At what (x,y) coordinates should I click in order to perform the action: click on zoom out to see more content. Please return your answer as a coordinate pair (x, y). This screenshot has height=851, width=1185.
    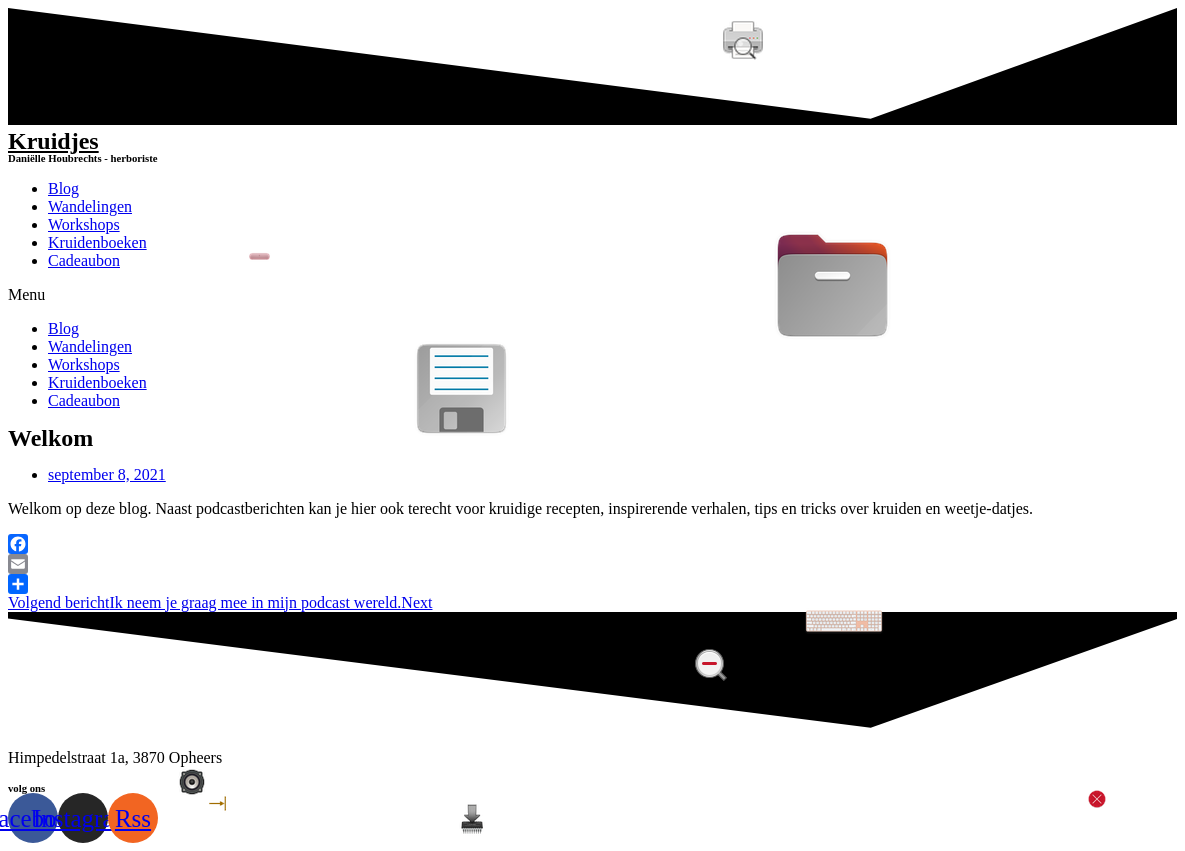
    Looking at the image, I should click on (711, 665).